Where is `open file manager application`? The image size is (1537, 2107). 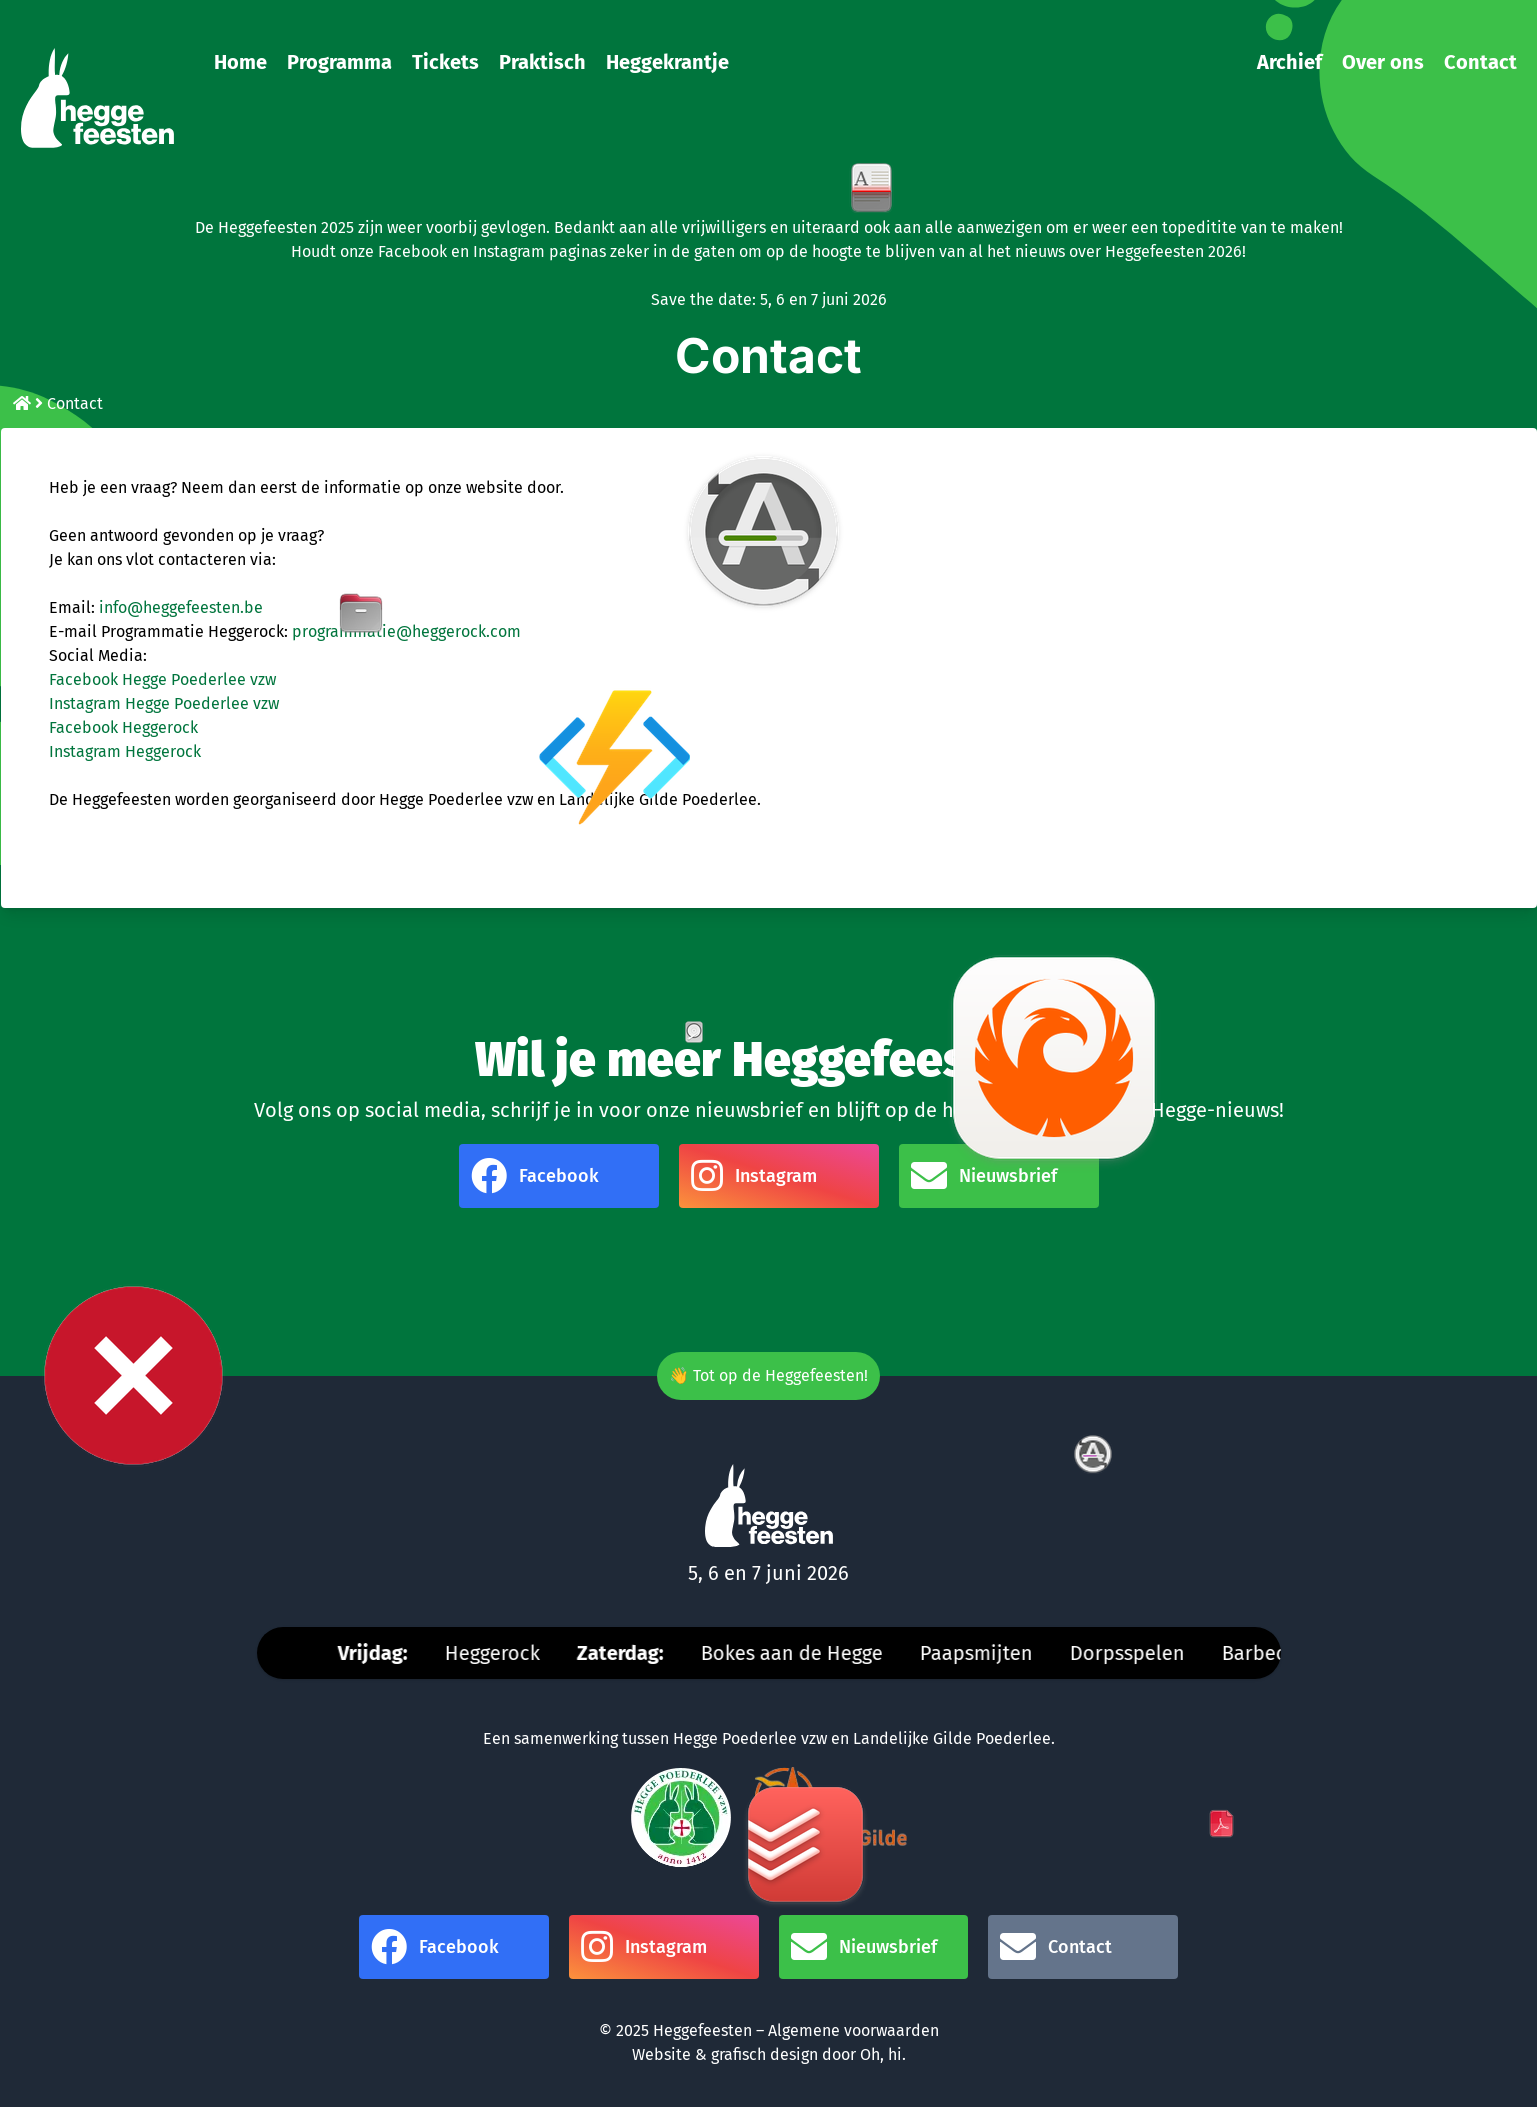 open file manager application is located at coordinates (361, 613).